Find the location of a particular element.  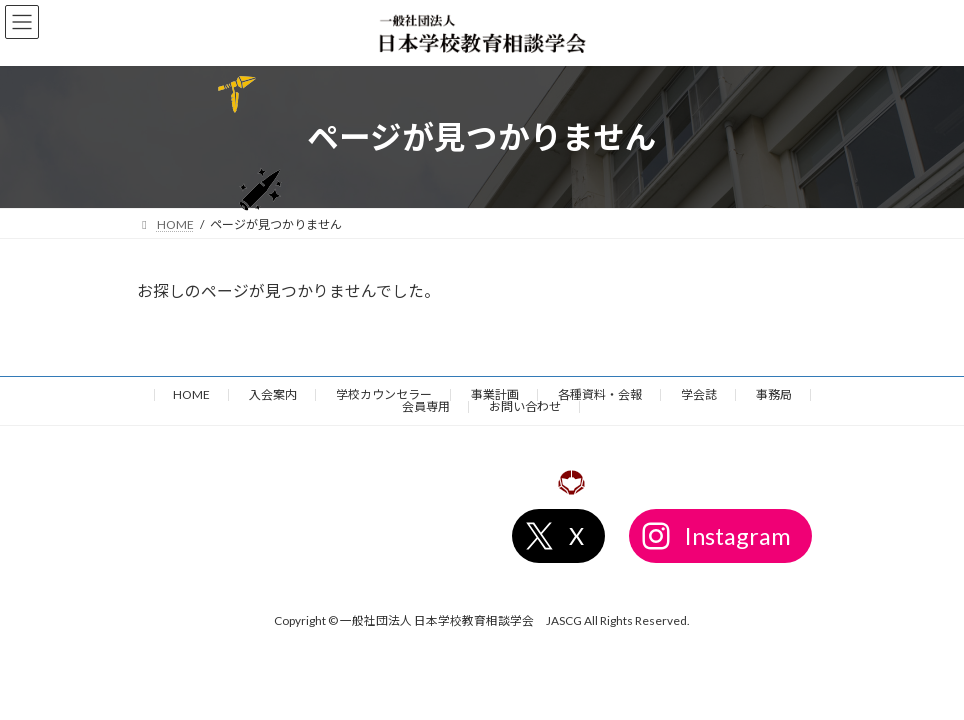

special ammunition or power-up item is located at coordinates (260, 190).